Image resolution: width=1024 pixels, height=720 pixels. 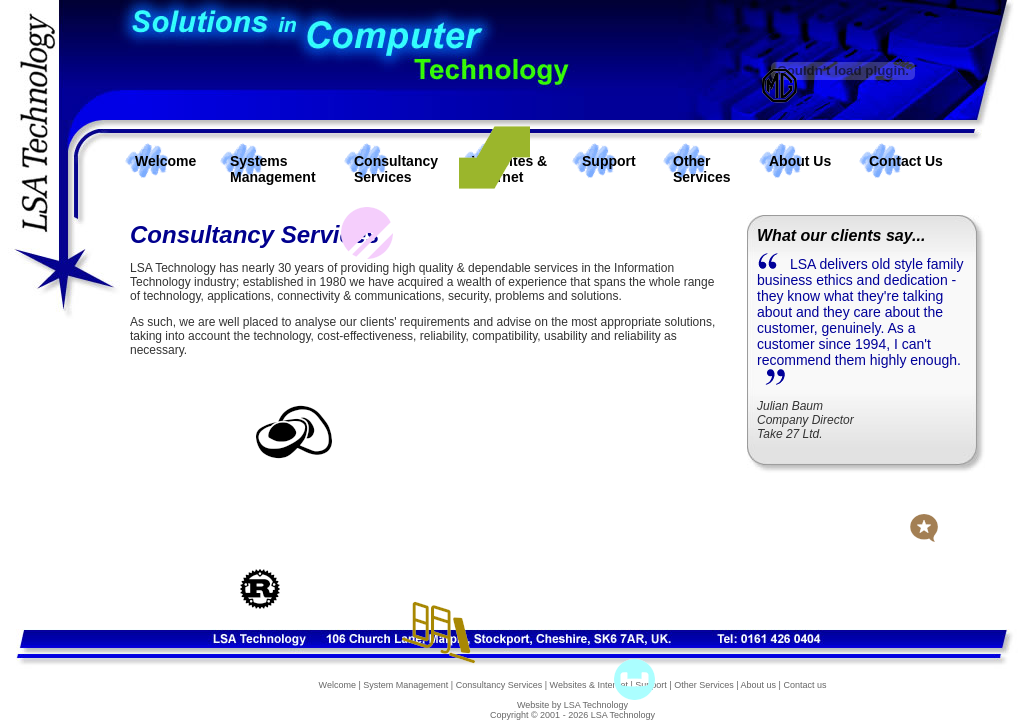 I want to click on MG Motors brand logo, so click(x=779, y=85).